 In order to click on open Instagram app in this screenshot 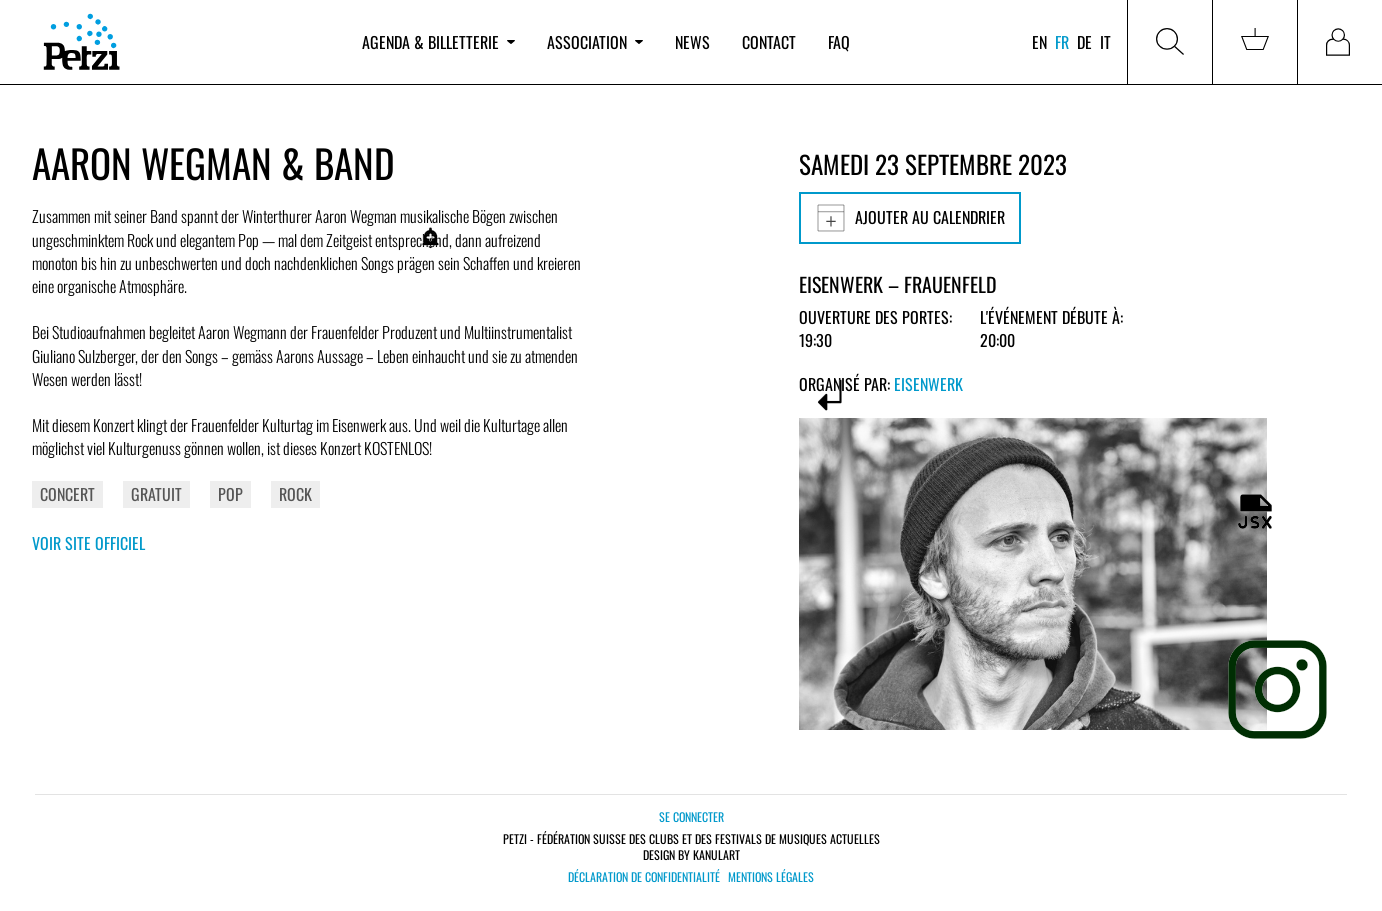, I will do `click(1277, 689)`.